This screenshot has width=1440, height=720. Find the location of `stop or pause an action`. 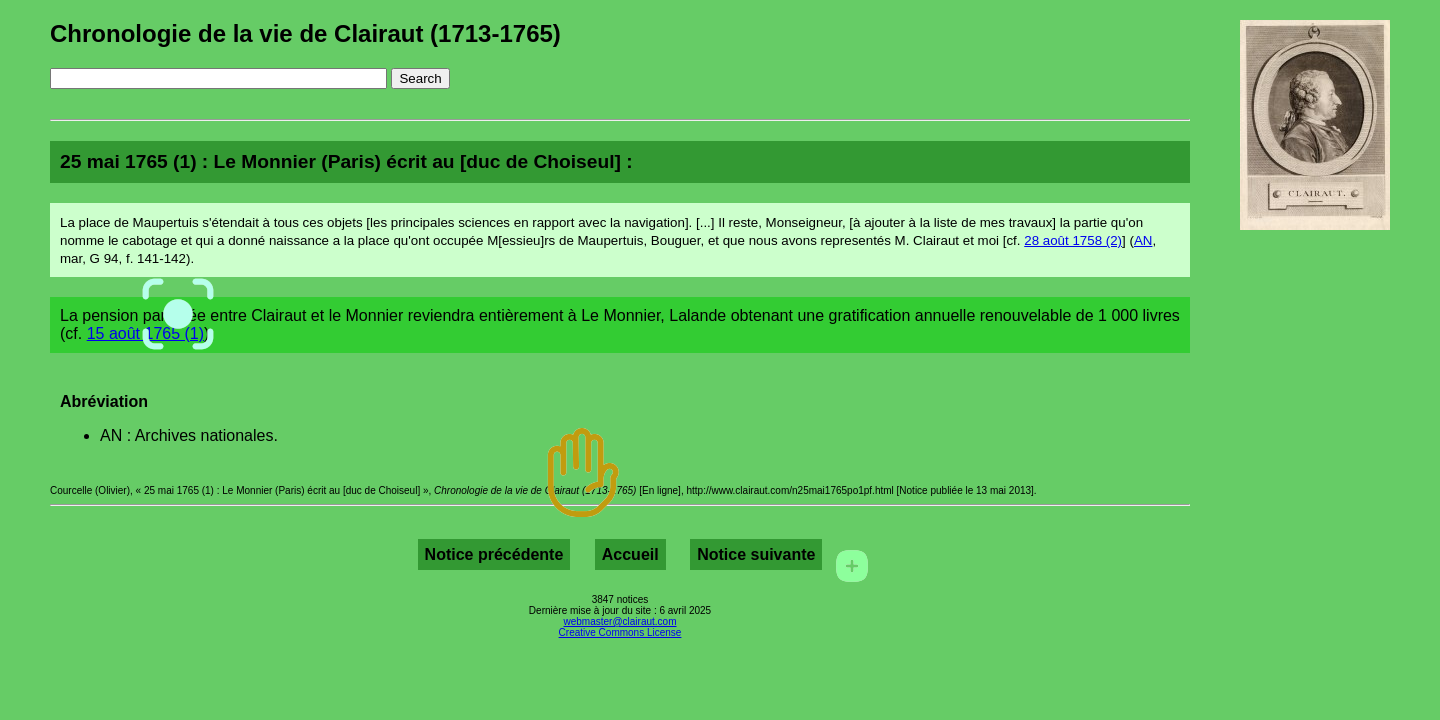

stop or pause an action is located at coordinates (583, 472).